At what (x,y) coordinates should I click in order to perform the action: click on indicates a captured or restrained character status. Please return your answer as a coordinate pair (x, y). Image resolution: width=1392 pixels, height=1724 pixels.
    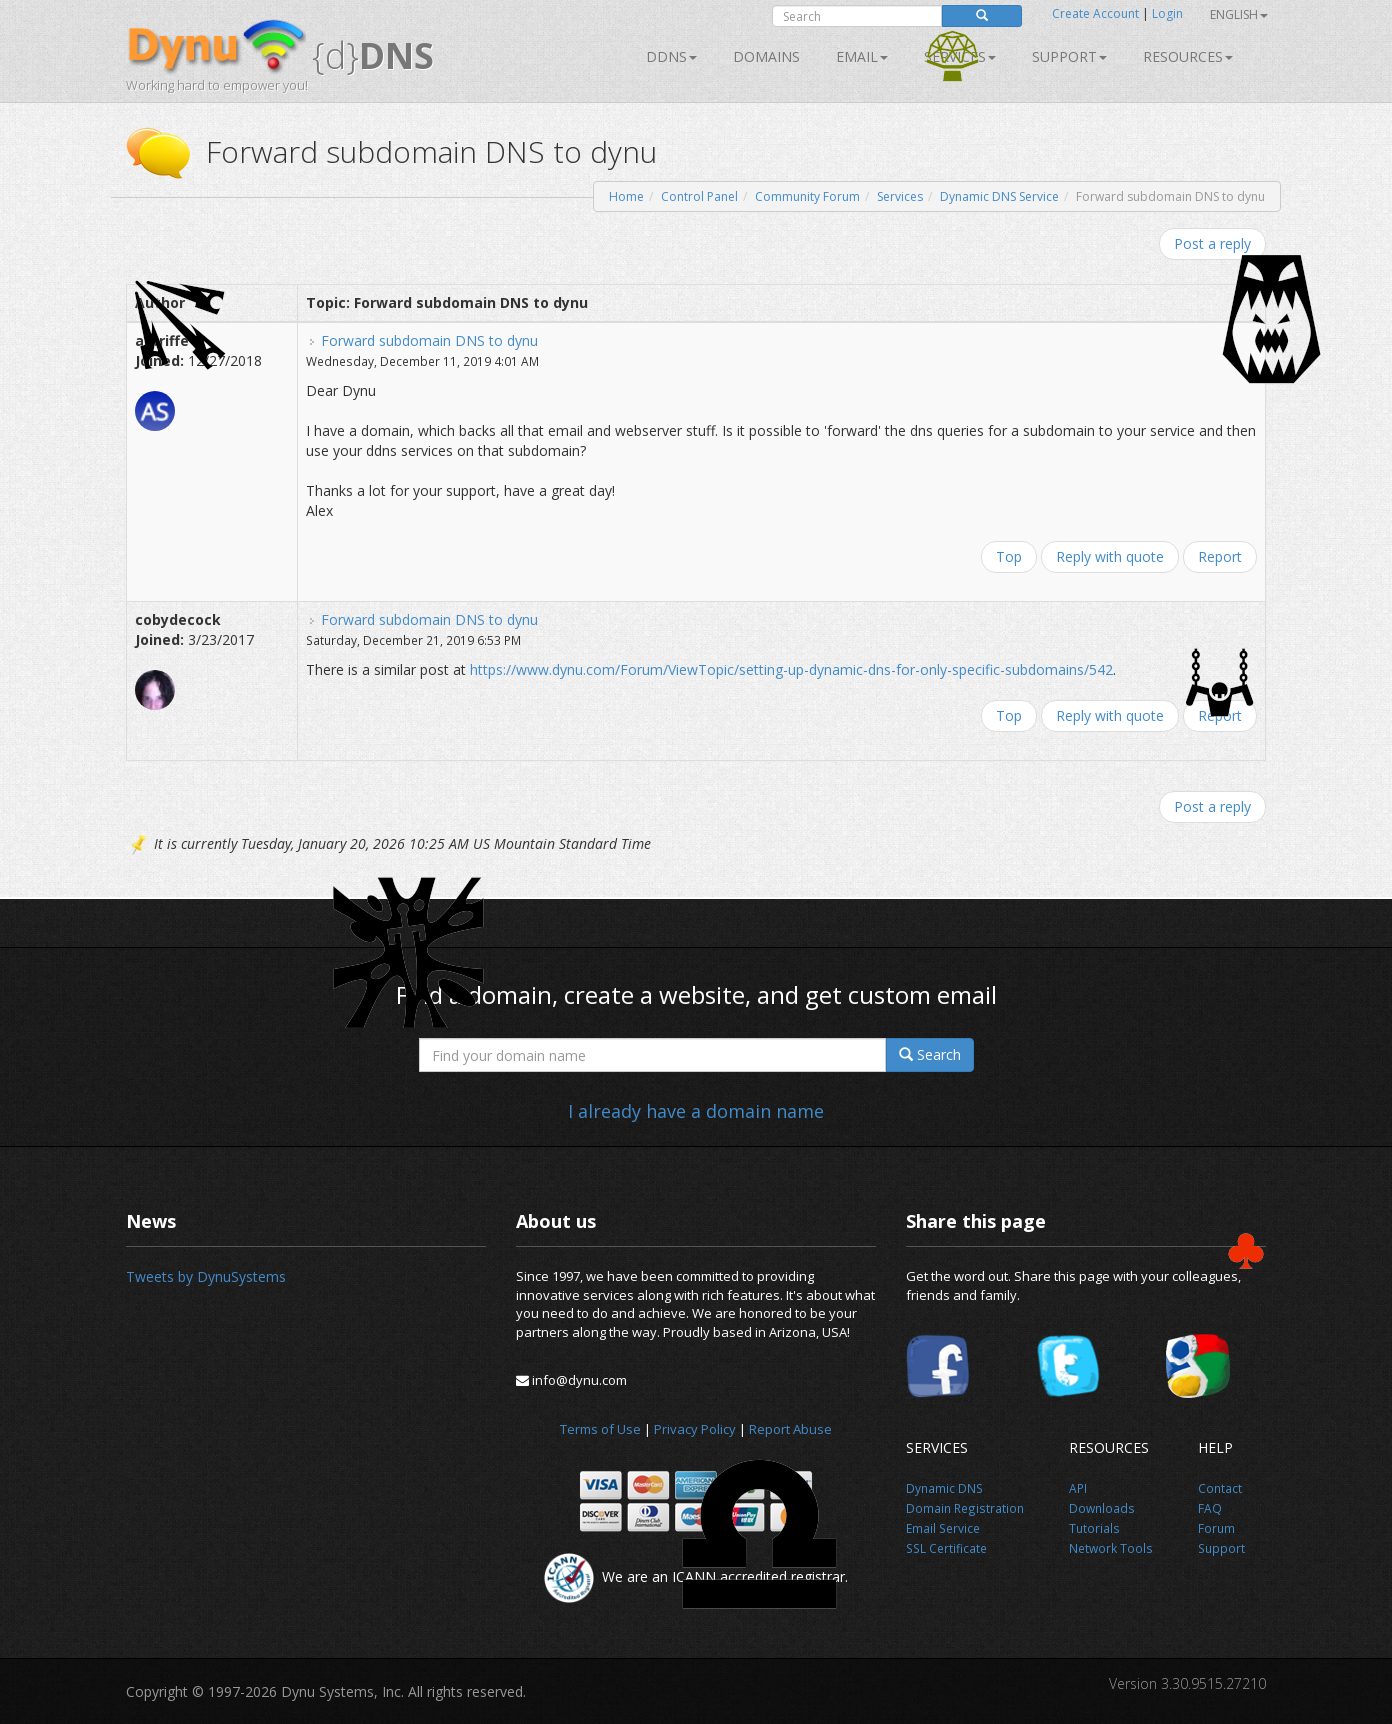
    Looking at the image, I should click on (1219, 682).